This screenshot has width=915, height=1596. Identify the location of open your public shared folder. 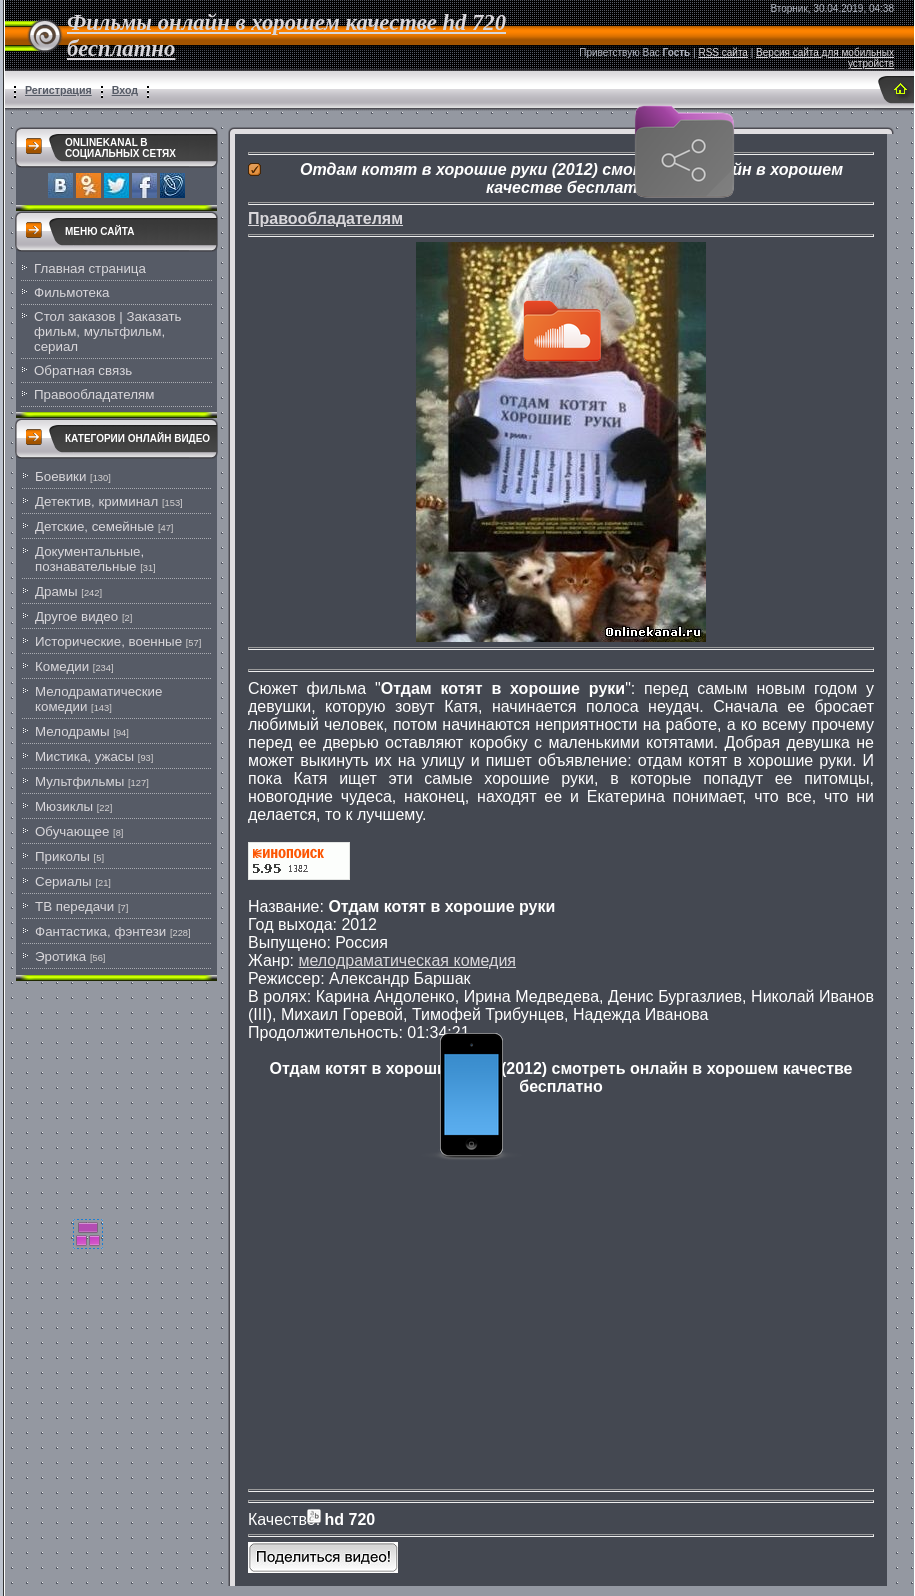
(684, 151).